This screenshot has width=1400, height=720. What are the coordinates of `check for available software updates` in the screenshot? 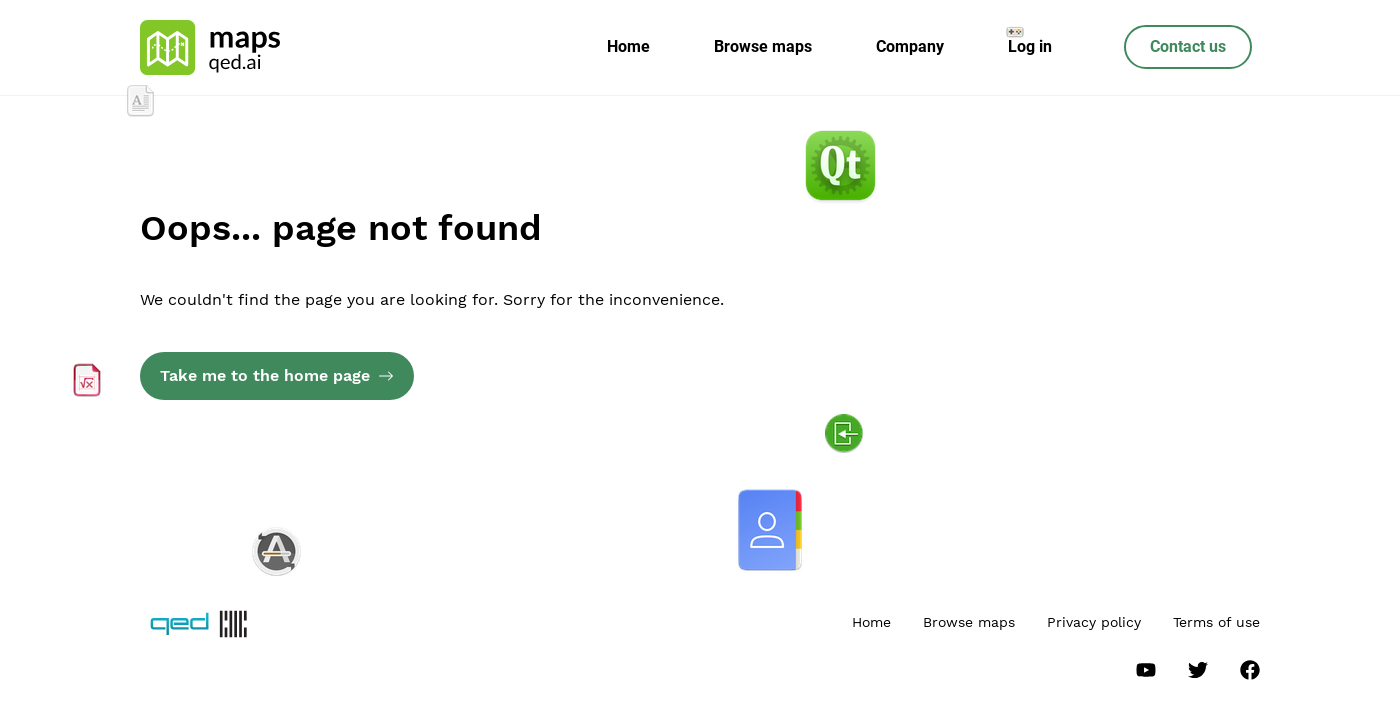 It's located at (276, 551).